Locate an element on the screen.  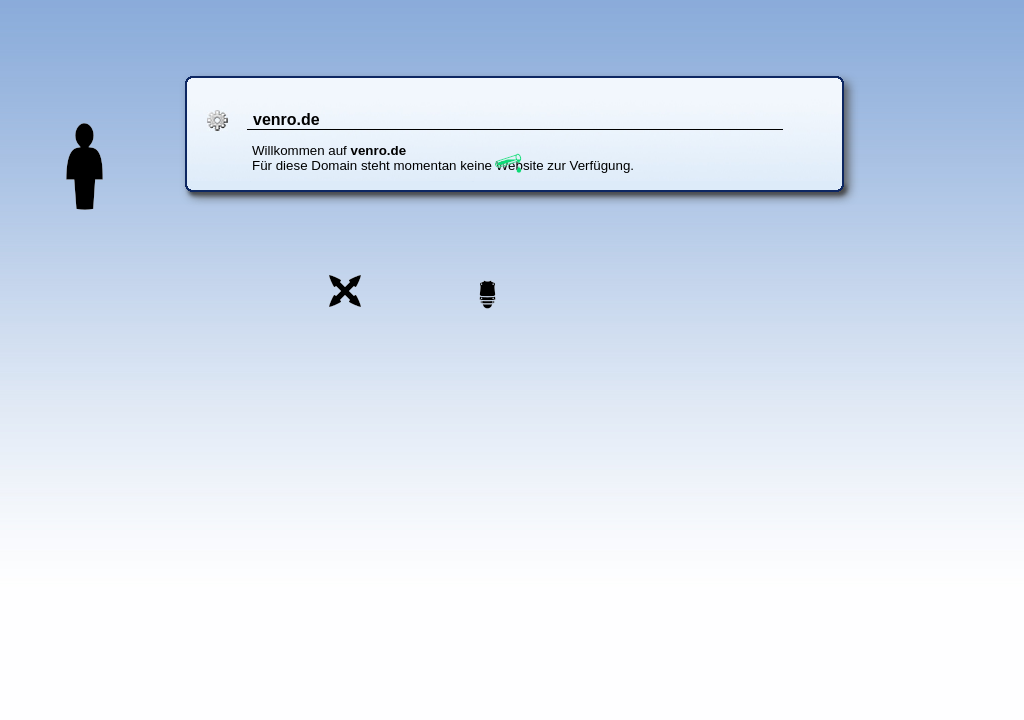
expand content in multiple directions is located at coordinates (345, 291).